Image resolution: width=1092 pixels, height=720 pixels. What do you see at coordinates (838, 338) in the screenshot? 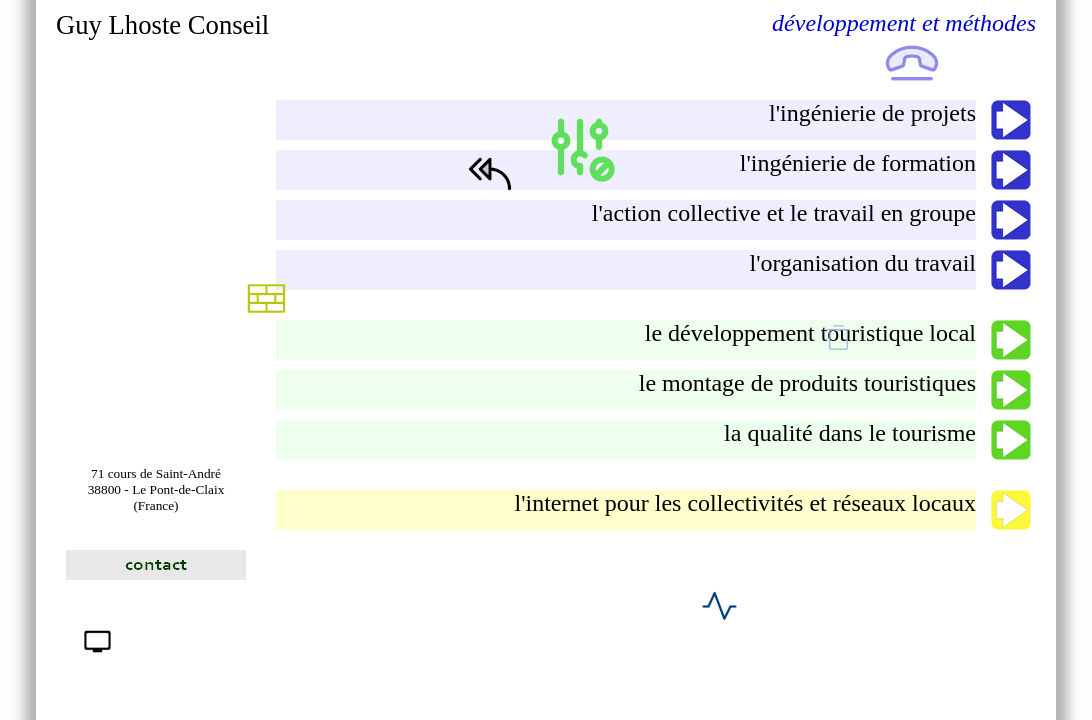
I see `delete selected item` at bounding box center [838, 338].